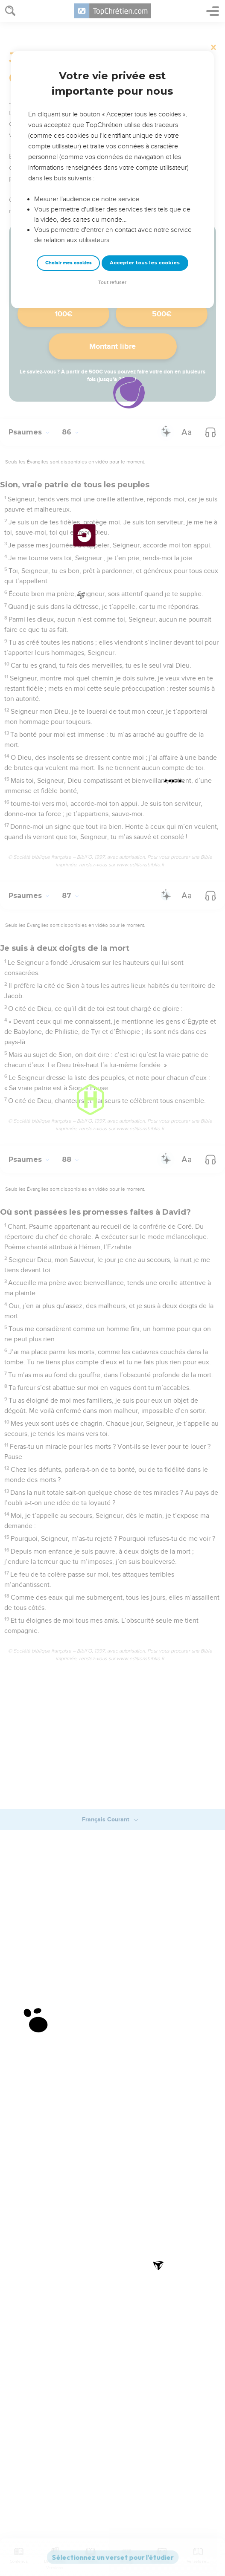  What do you see at coordinates (84, 535) in the screenshot?
I see `open the Uber app` at bounding box center [84, 535].